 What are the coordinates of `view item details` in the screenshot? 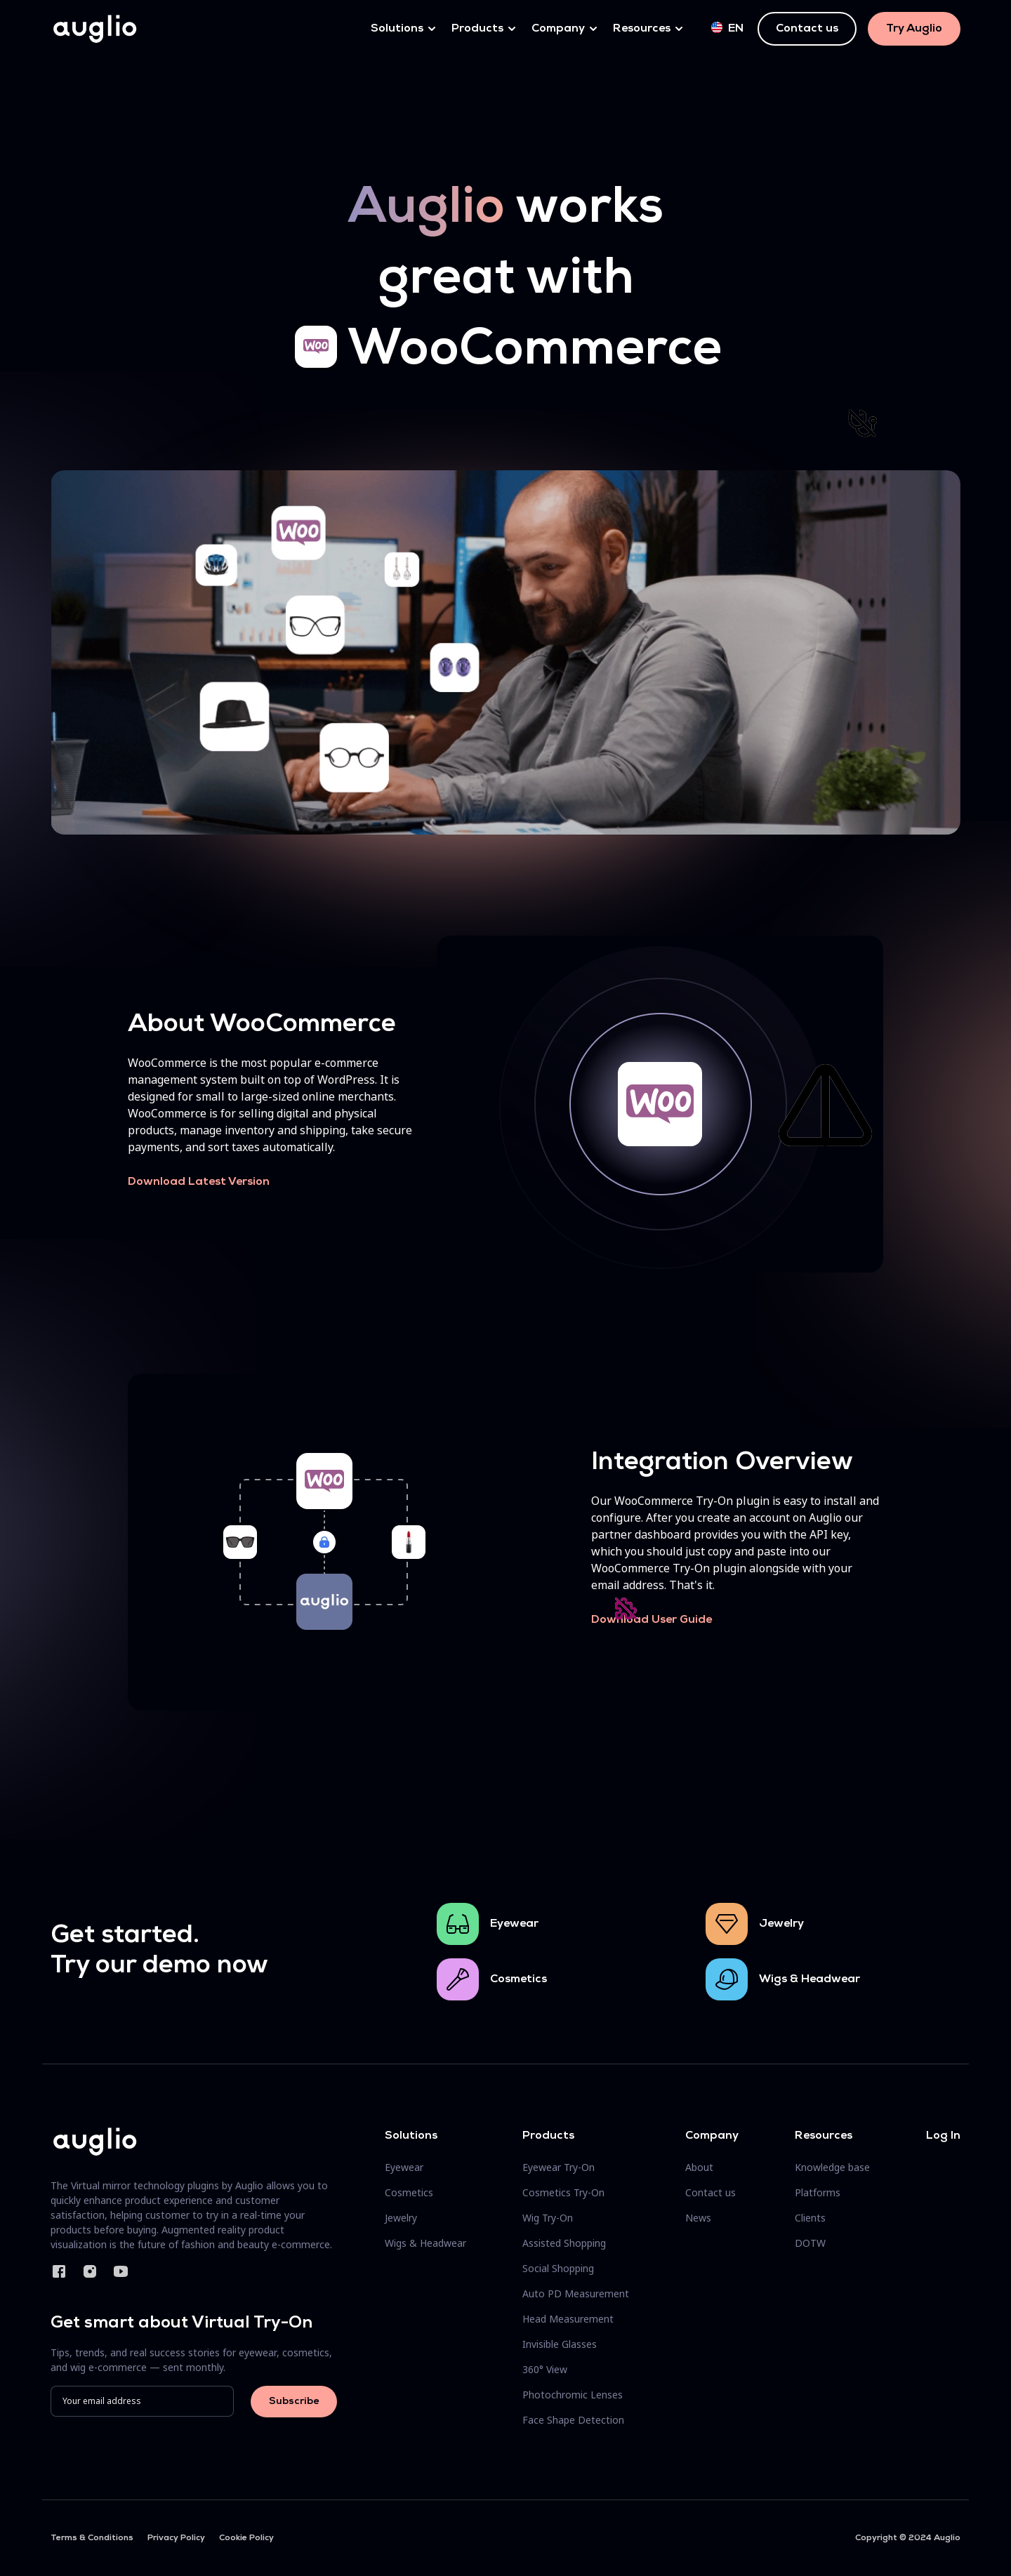 It's located at (825, 1108).